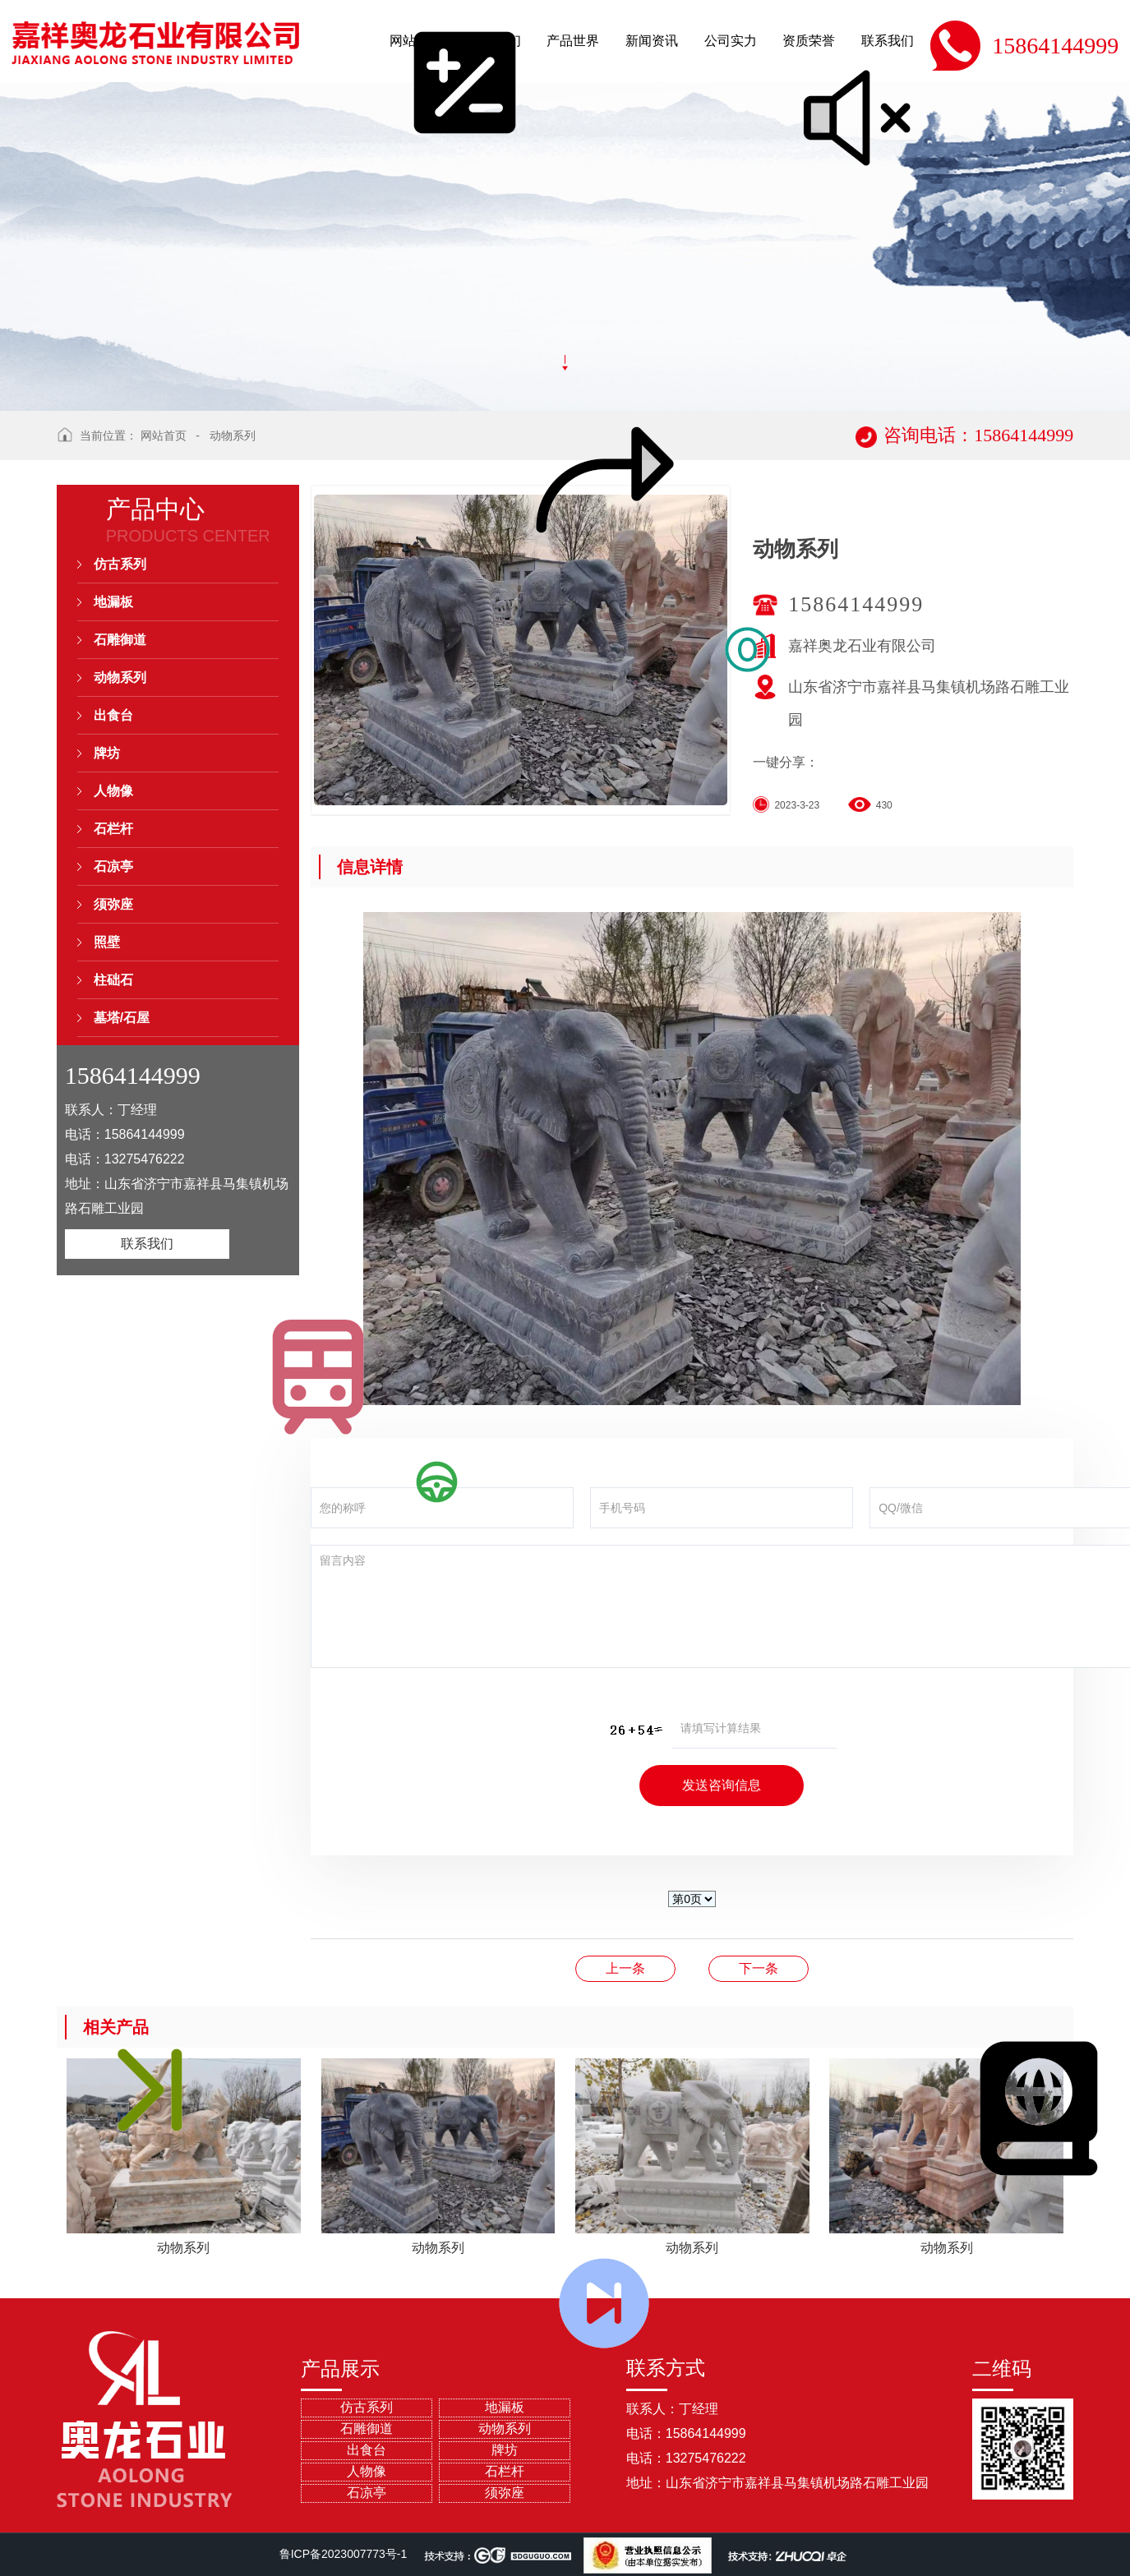  What do you see at coordinates (318, 1373) in the screenshot?
I see `access train schedules or railway information` at bounding box center [318, 1373].